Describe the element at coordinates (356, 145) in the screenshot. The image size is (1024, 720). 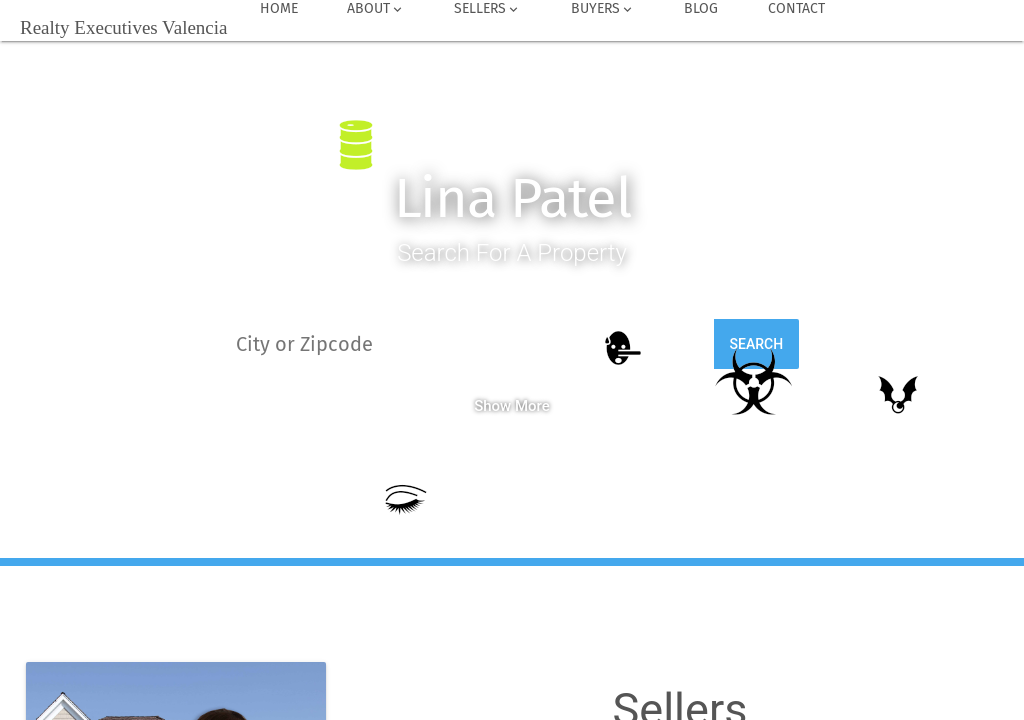
I see `indicates oil or fuel resources in a game inventory` at that location.